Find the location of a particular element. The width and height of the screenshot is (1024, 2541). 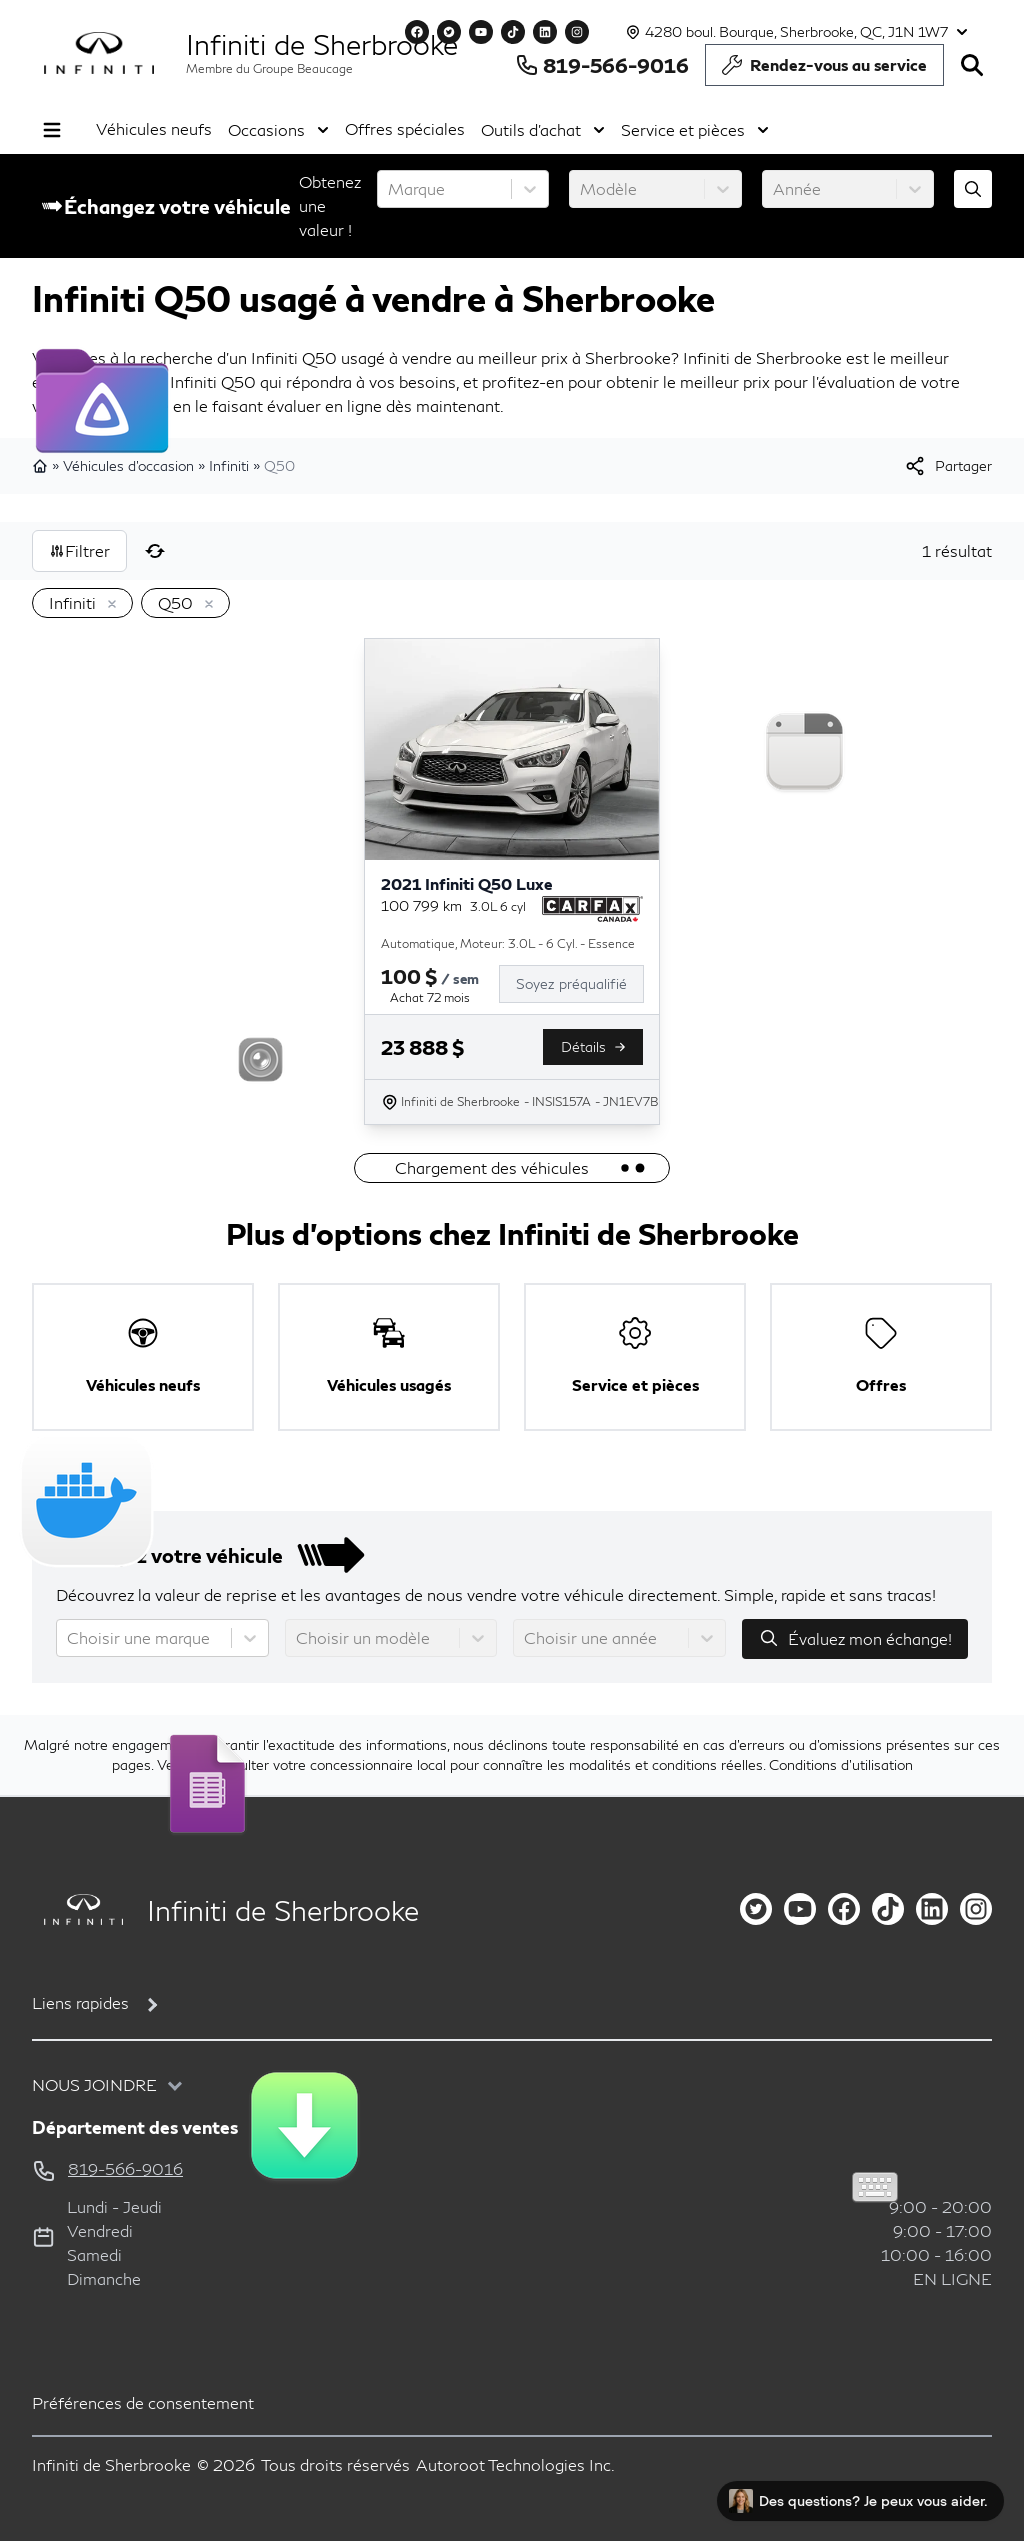

save or download the current session is located at coordinates (304, 2125).